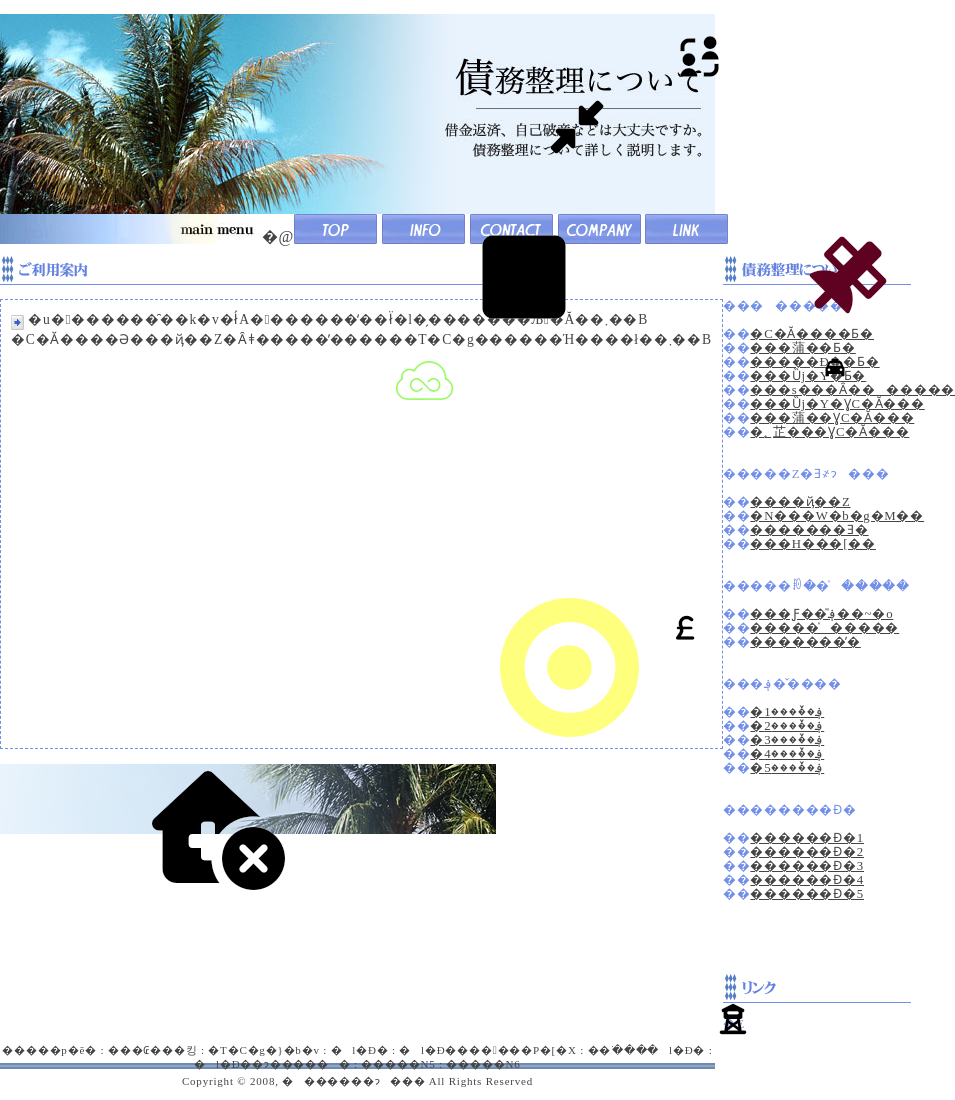 The image size is (955, 1100). What do you see at coordinates (835, 368) in the screenshot?
I see `request a taxi or cab ride` at bounding box center [835, 368].